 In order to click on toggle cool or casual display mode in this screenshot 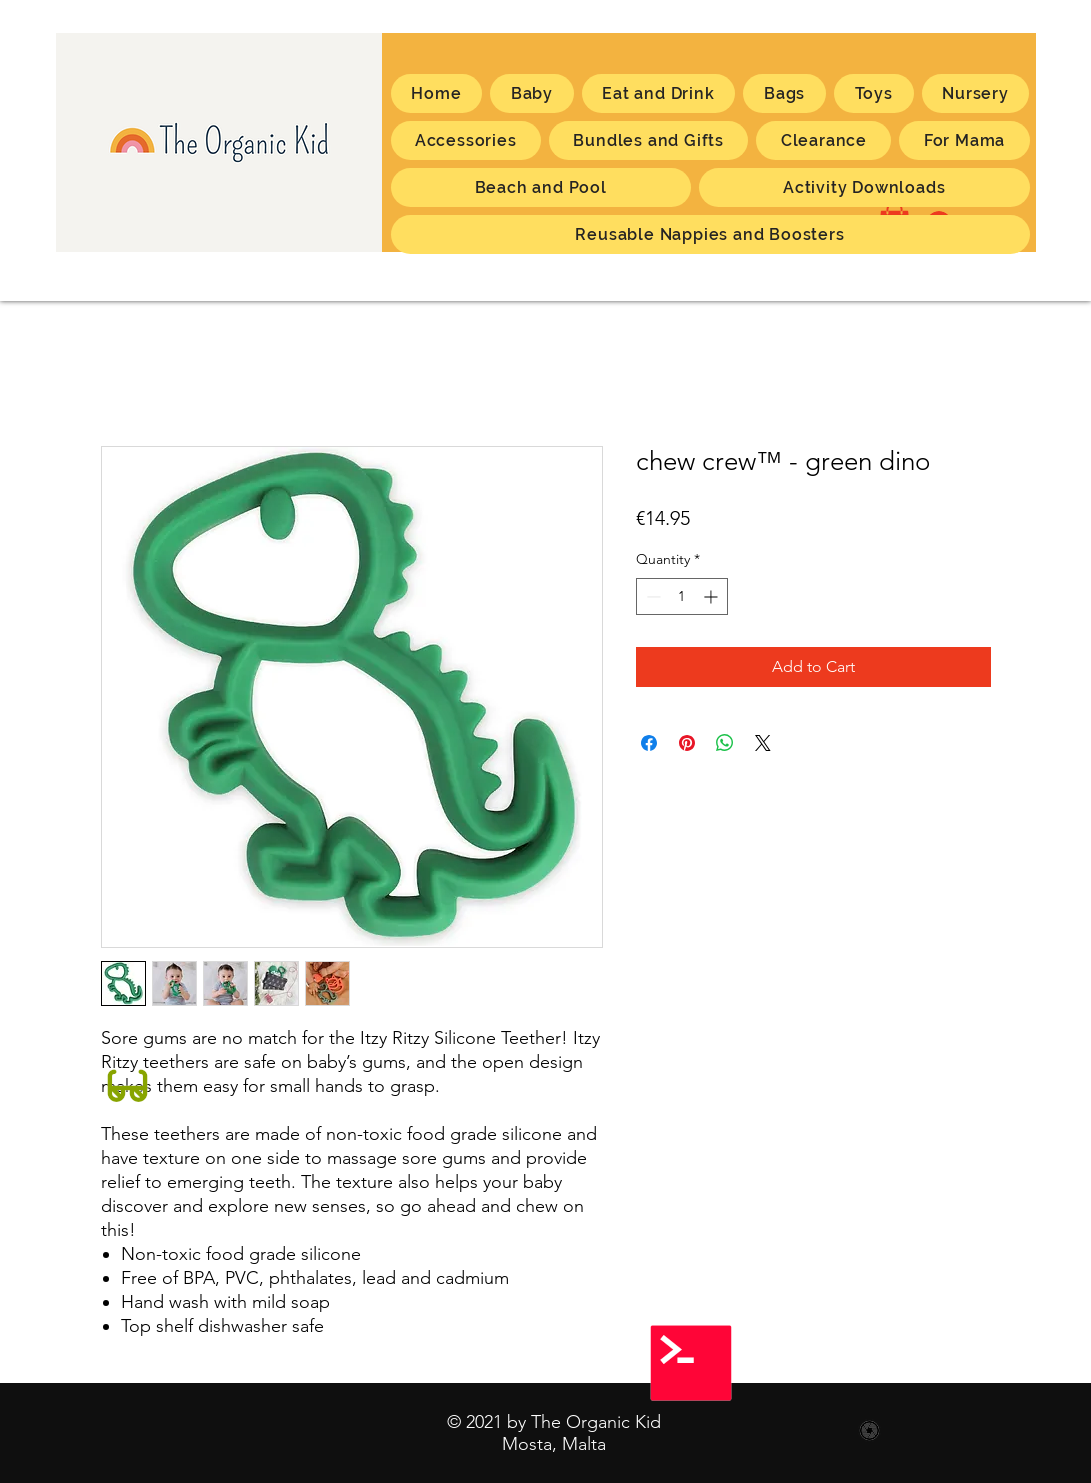, I will do `click(127, 1086)`.